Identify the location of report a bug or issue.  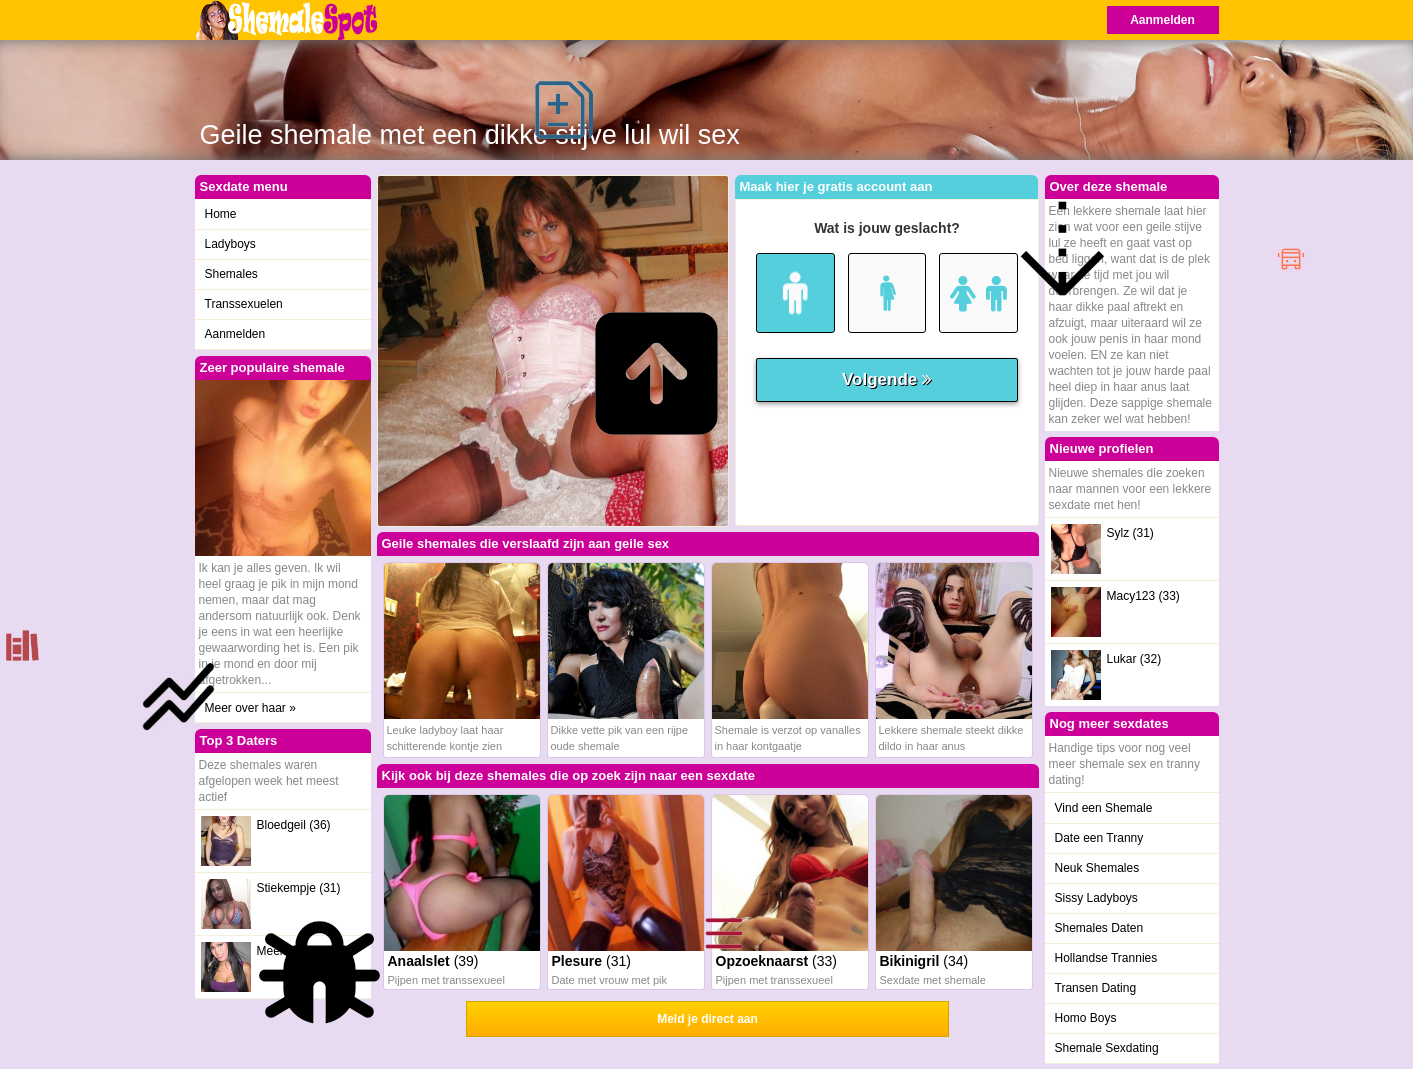
(319, 969).